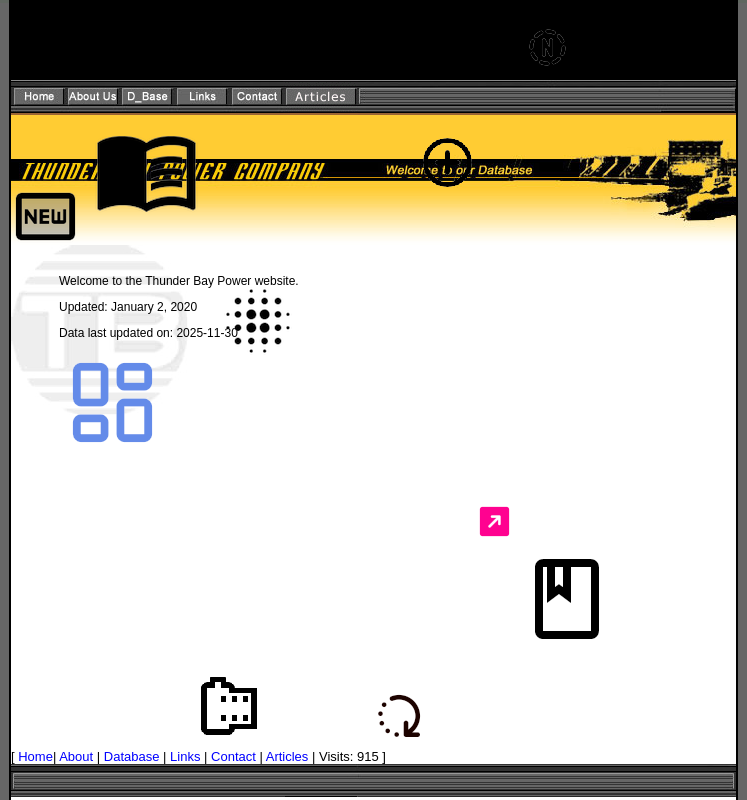 This screenshot has width=747, height=800. What do you see at coordinates (229, 707) in the screenshot?
I see `view photos from camera roll` at bounding box center [229, 707].